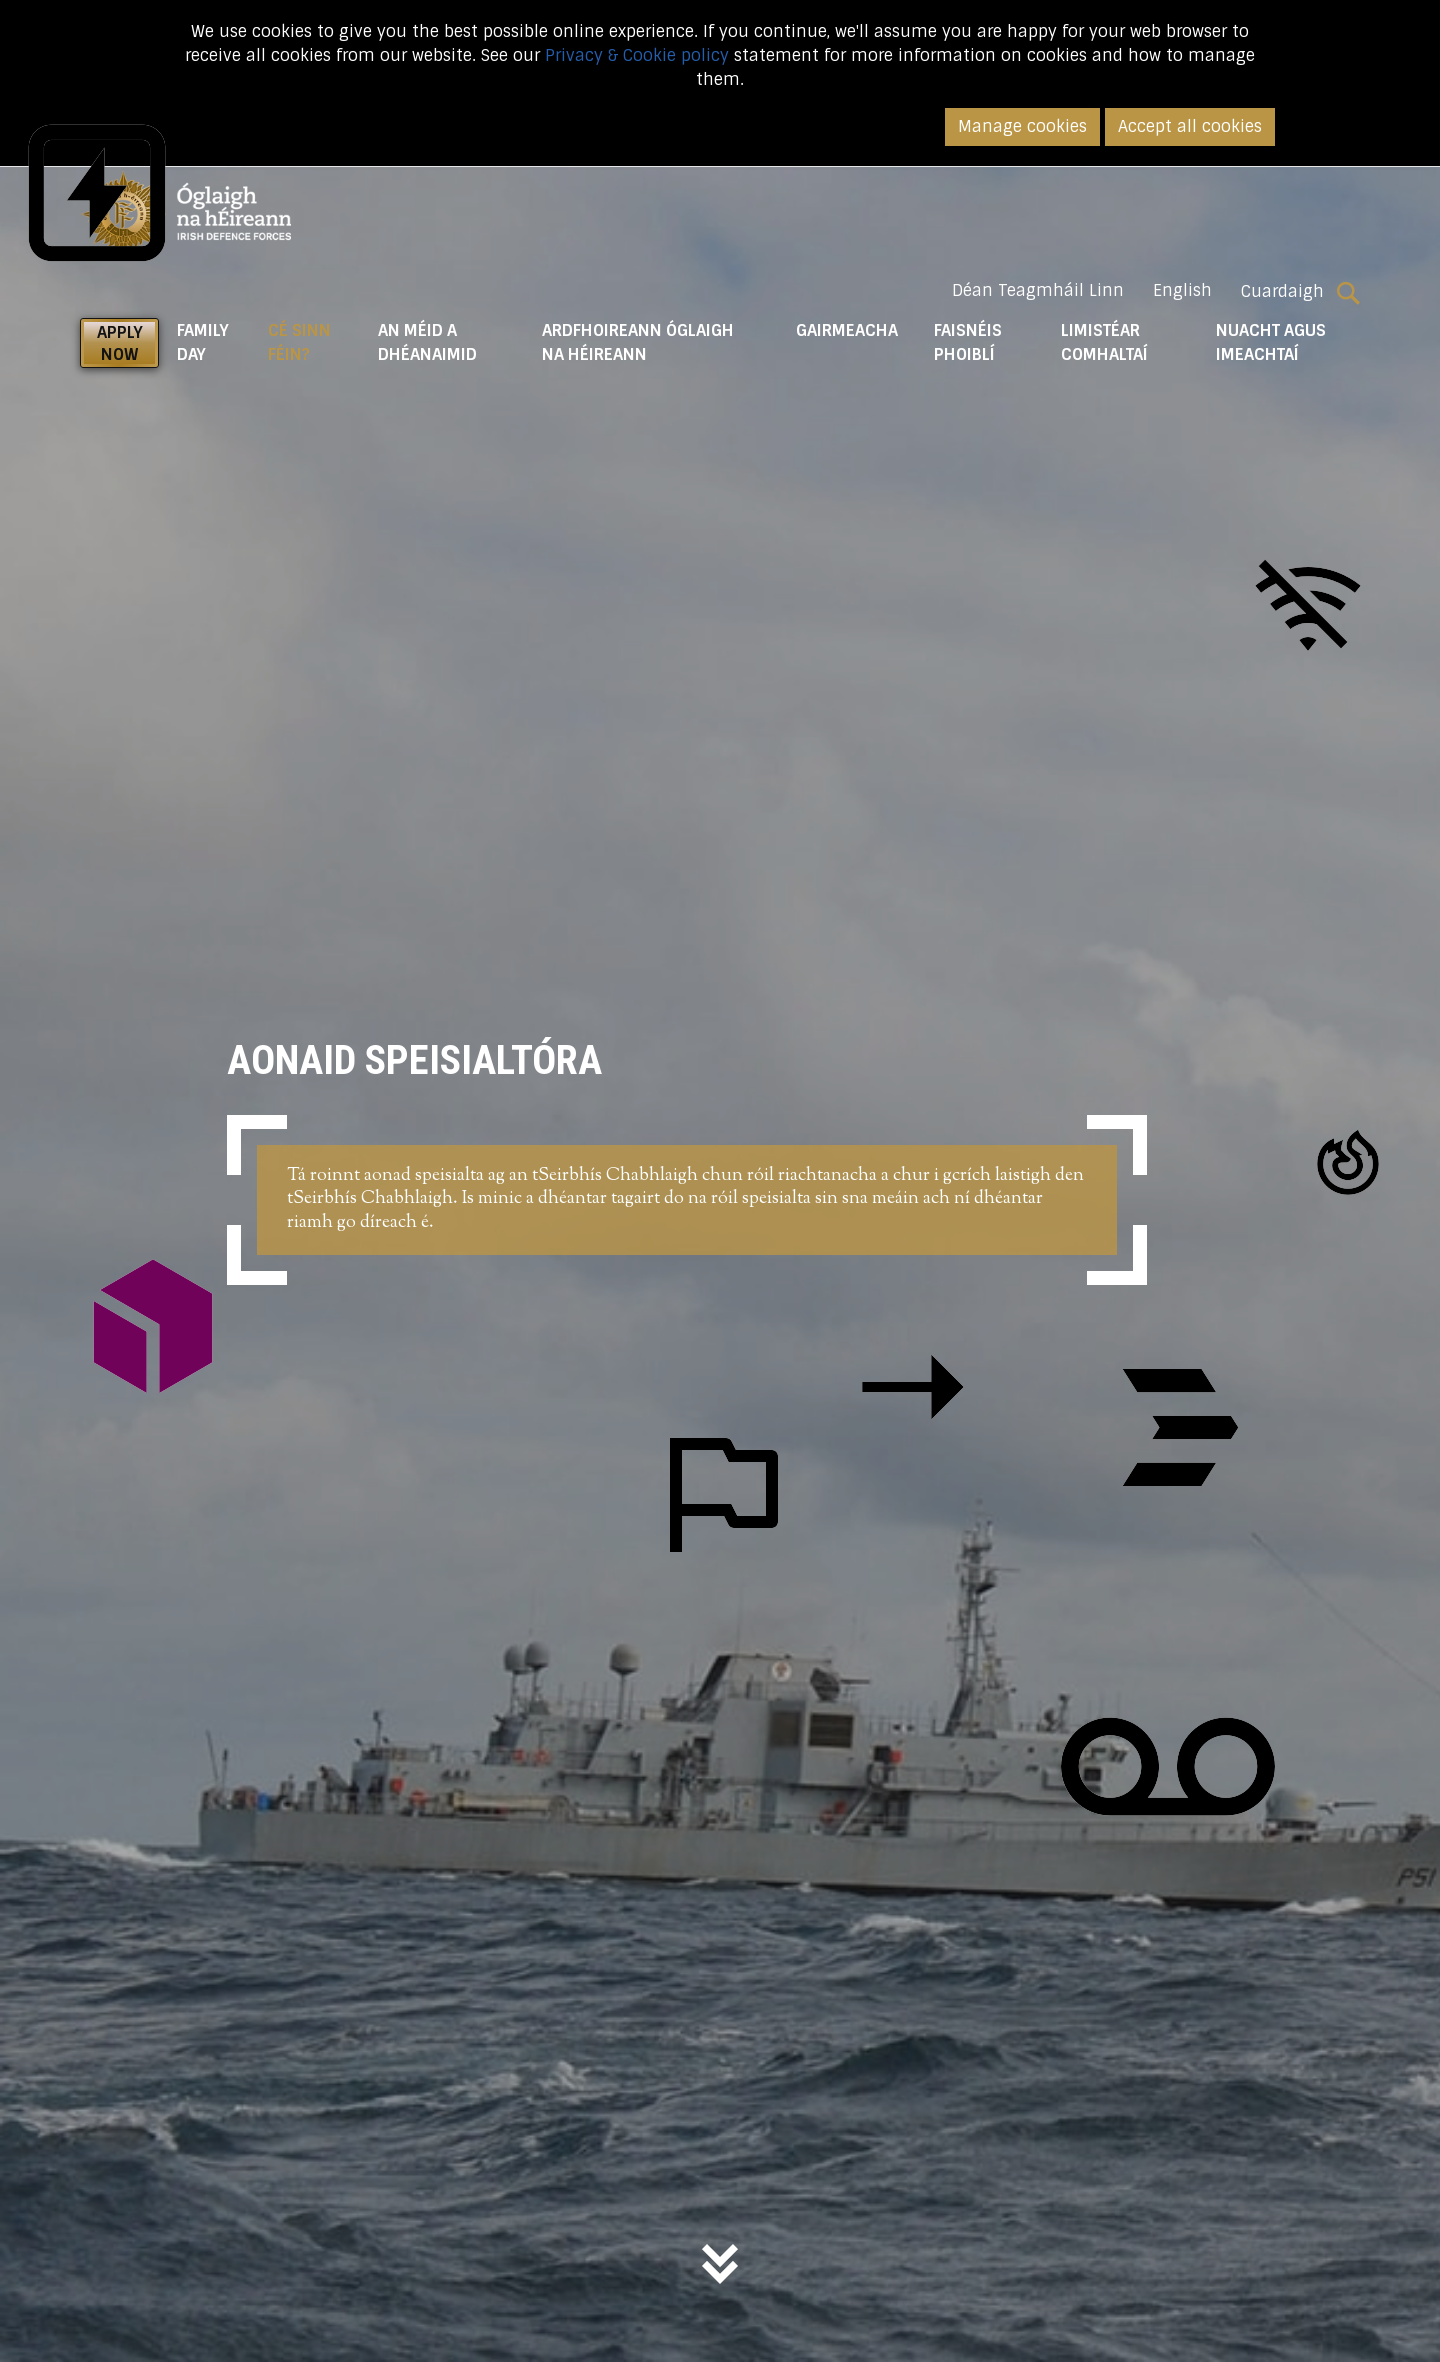  Describe the element at coordinates (1308, 609) in the screenshot. I see `indicates no wifi connection available` at that location.